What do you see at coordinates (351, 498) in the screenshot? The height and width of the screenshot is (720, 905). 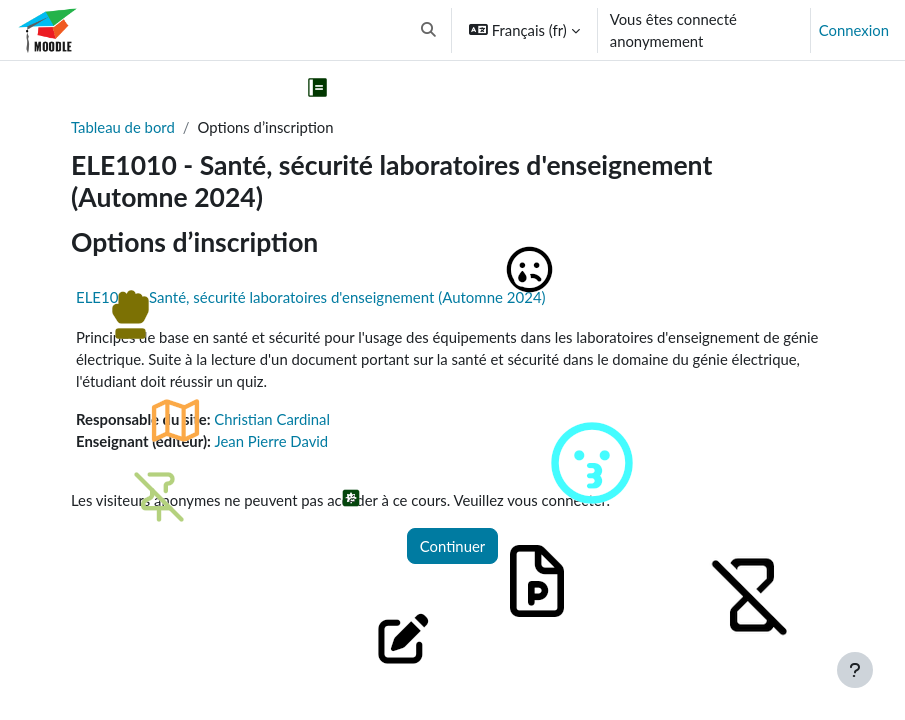 I see `indicates virus or malware detected` at bounding box center [351, 498].